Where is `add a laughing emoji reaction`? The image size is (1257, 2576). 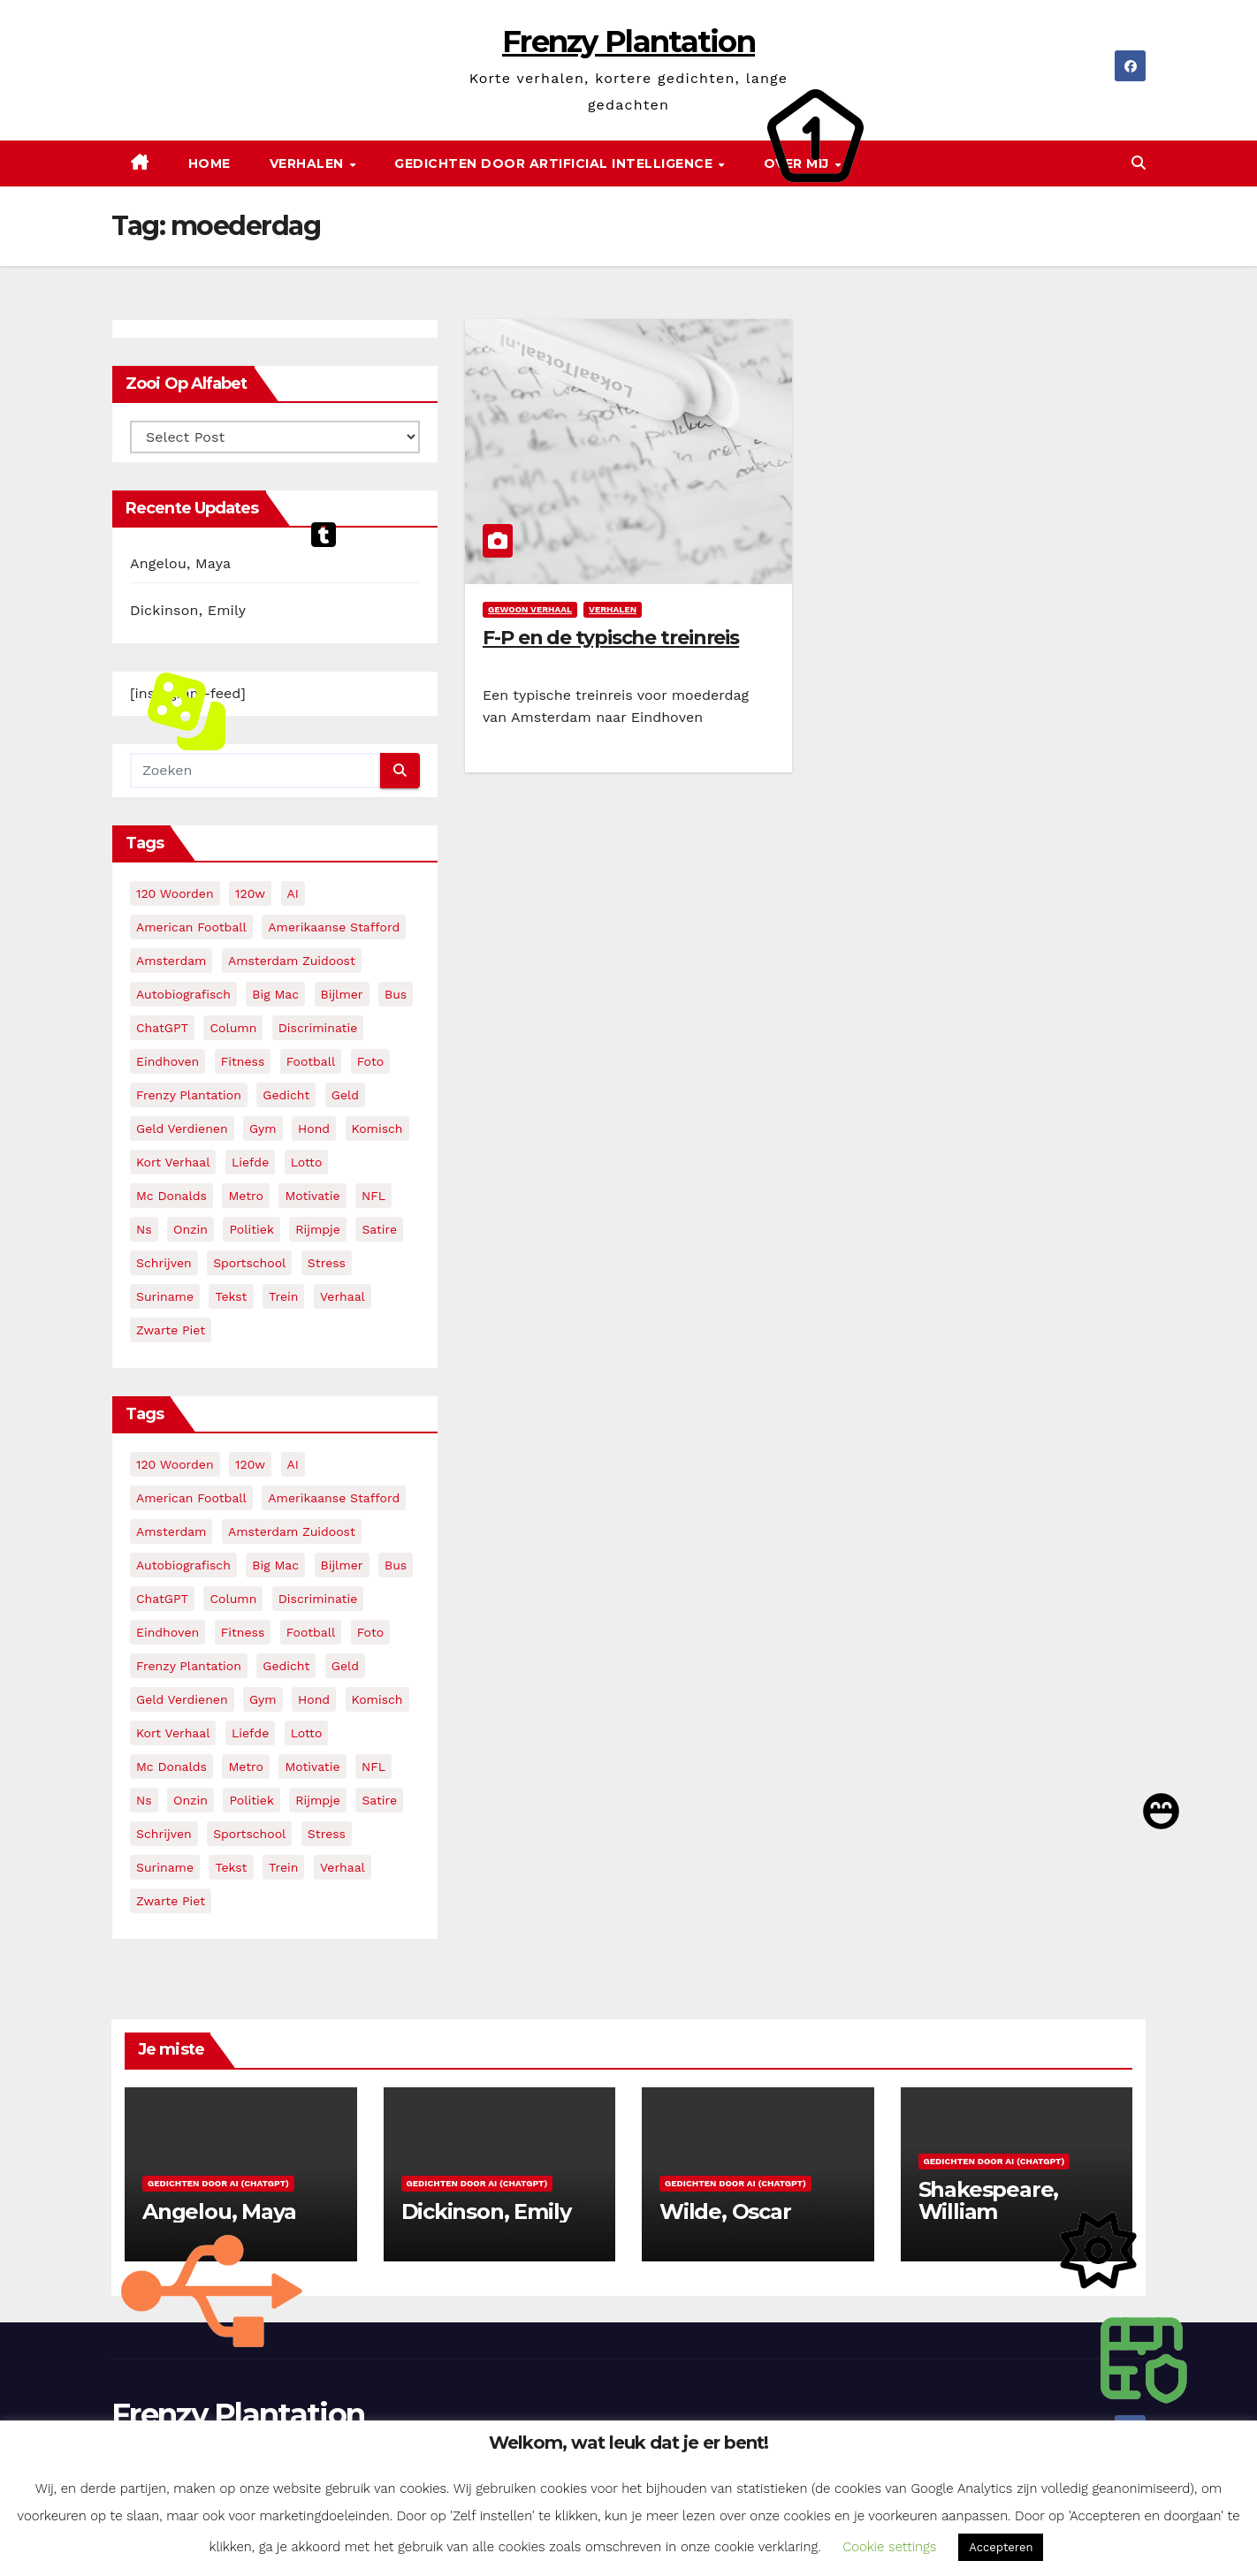
add a laughing emoji reaction is located at coordinates (1161, 1811).